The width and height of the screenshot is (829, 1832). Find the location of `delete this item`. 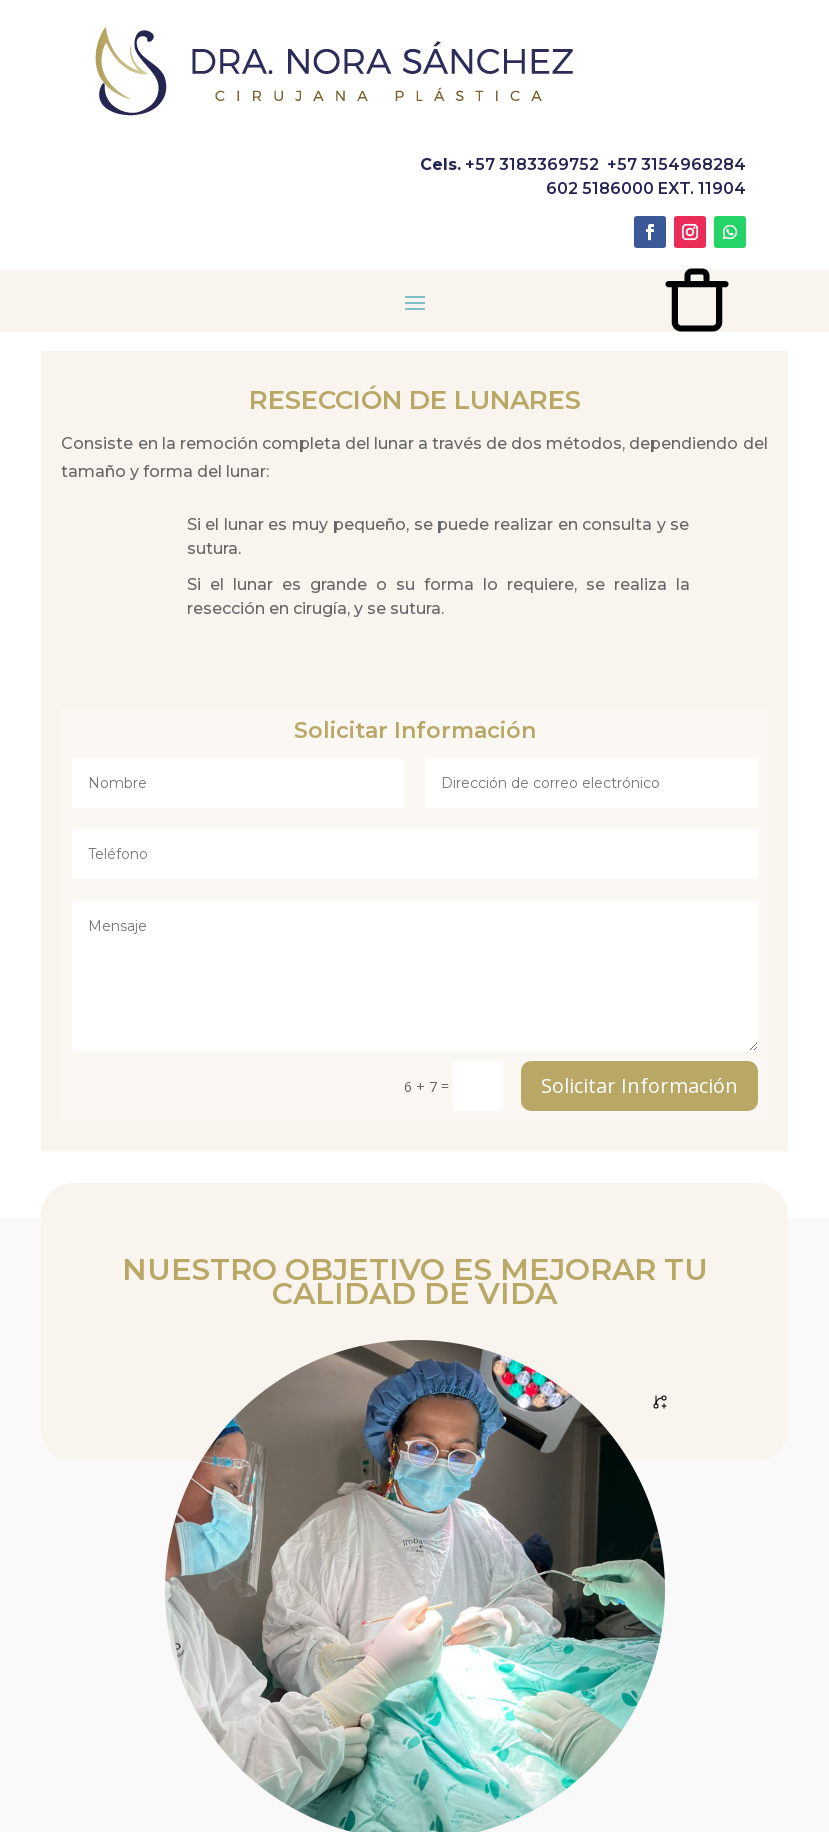

delete this item is located at coordinates (697, 300).